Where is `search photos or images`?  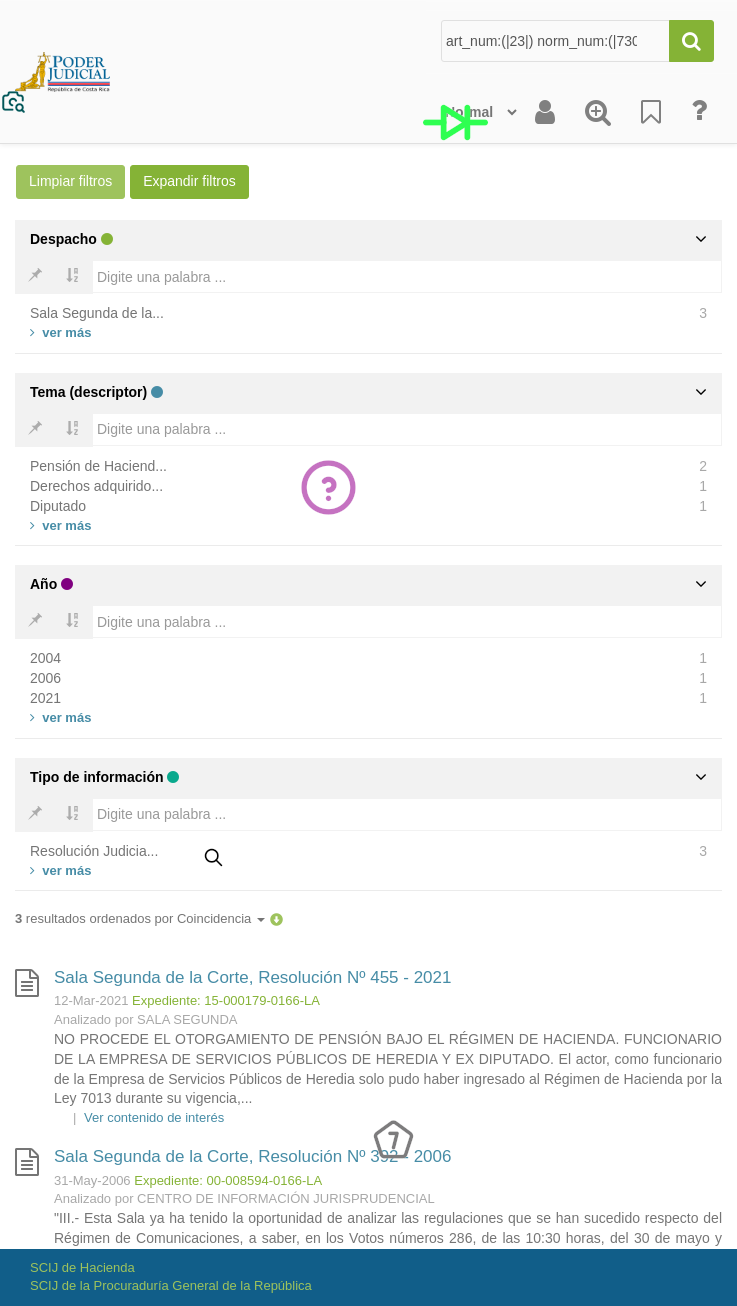
search photos or images is located at coordinates (13, 101).